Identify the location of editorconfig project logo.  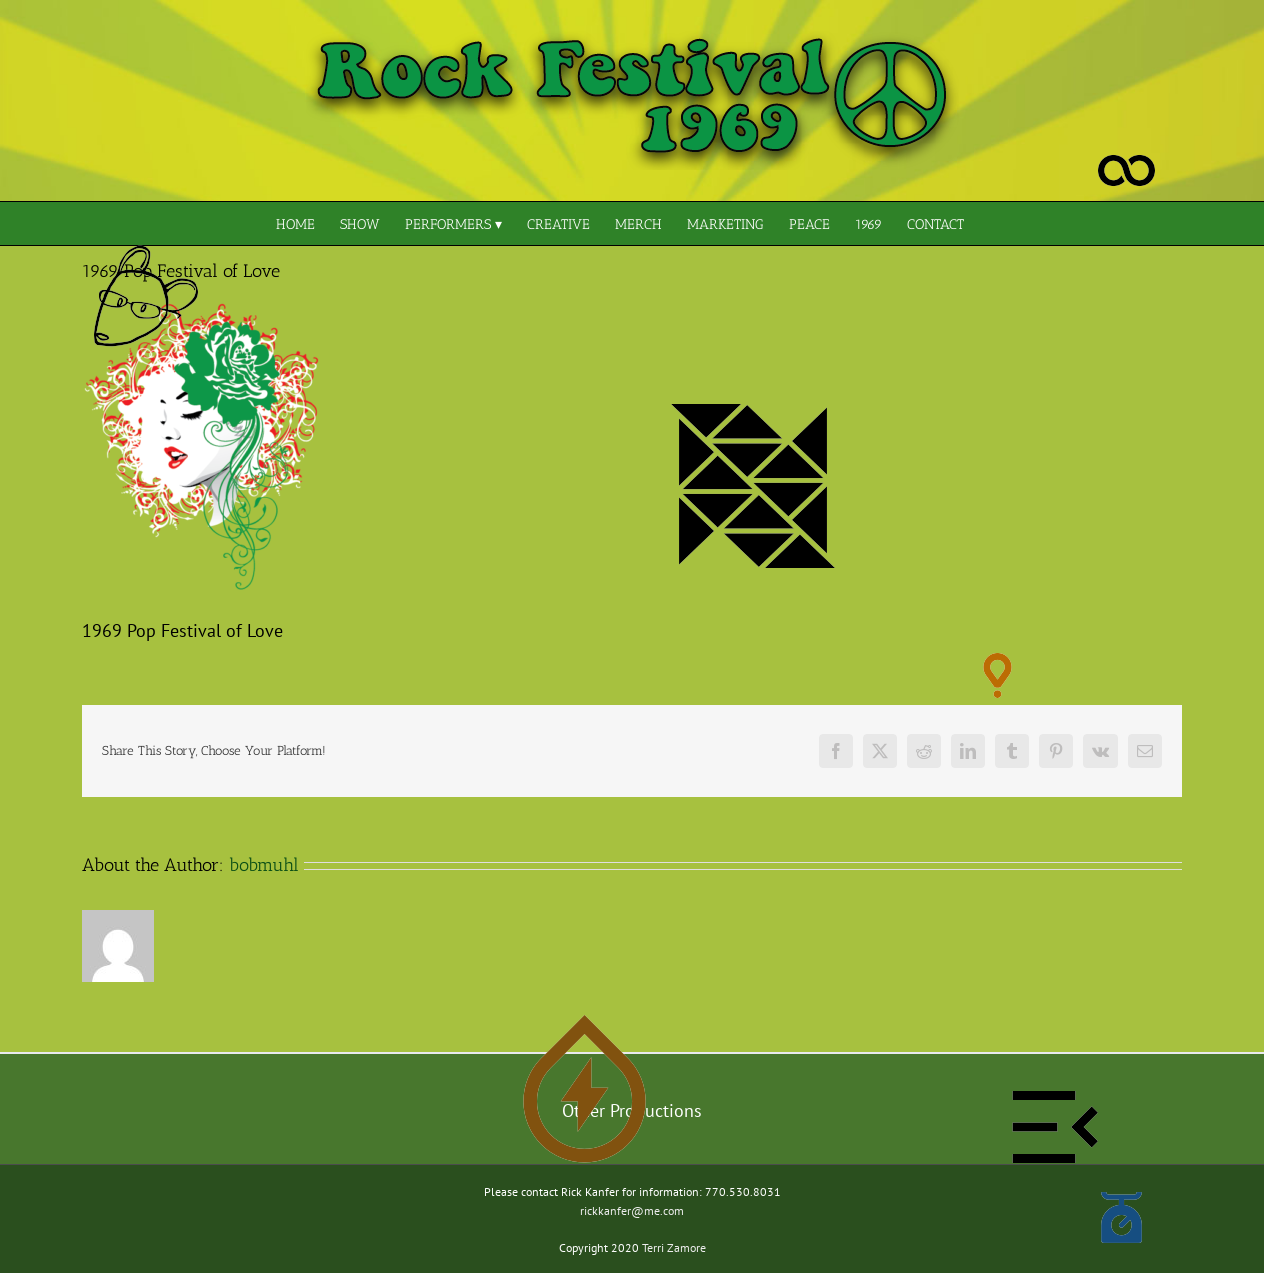
(146, 296).